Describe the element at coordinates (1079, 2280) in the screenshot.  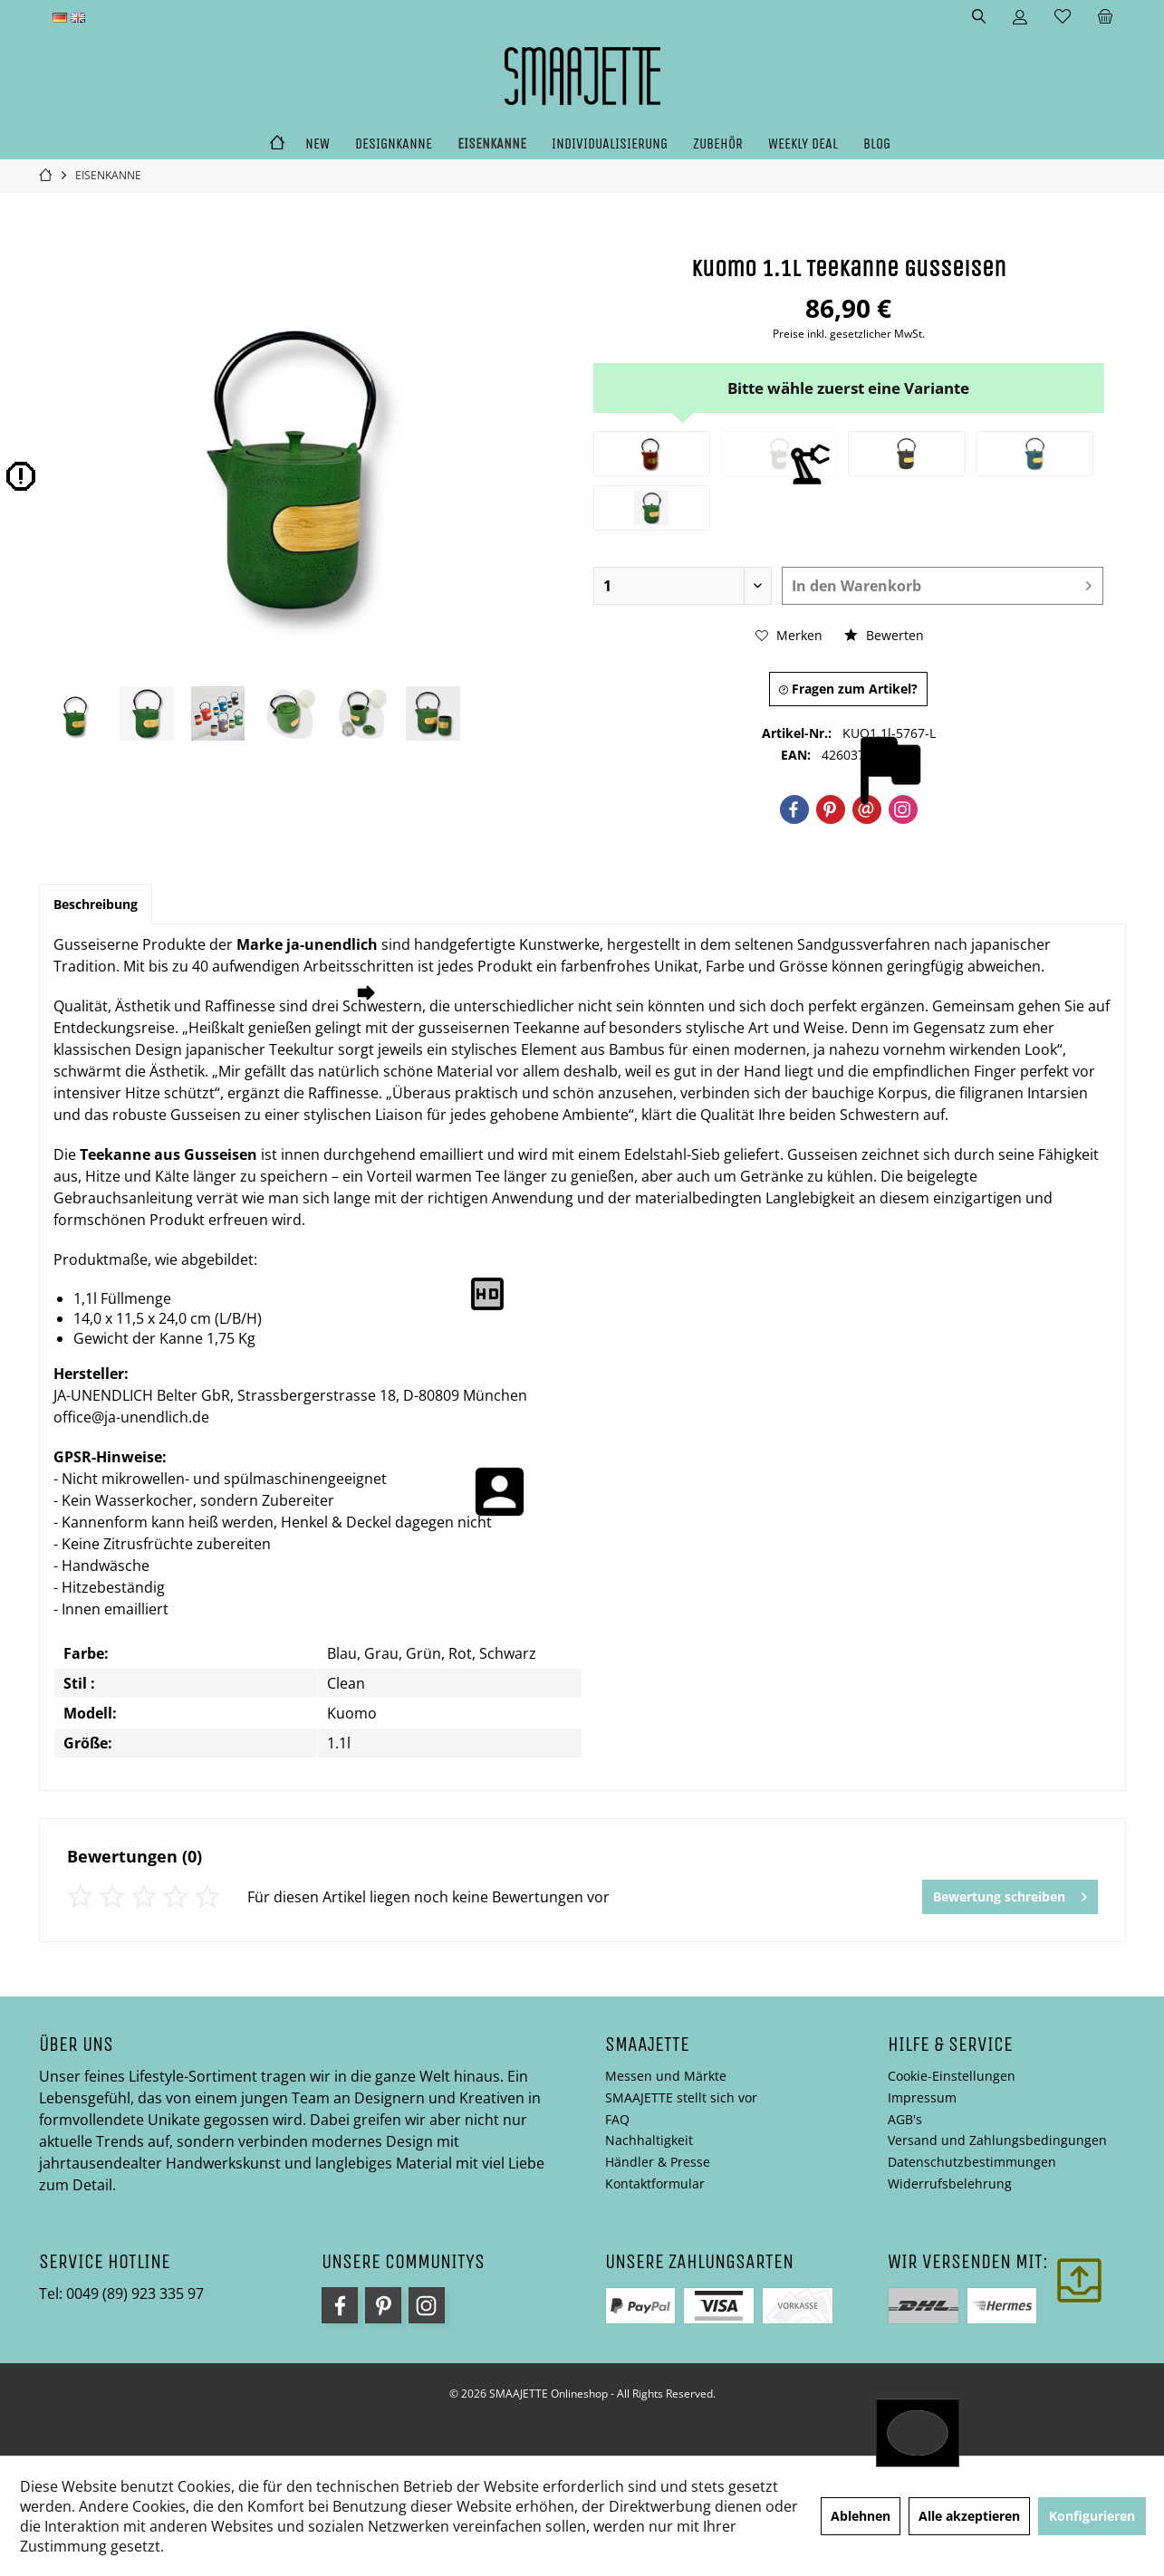
I see `upload a file from your device` at that location.